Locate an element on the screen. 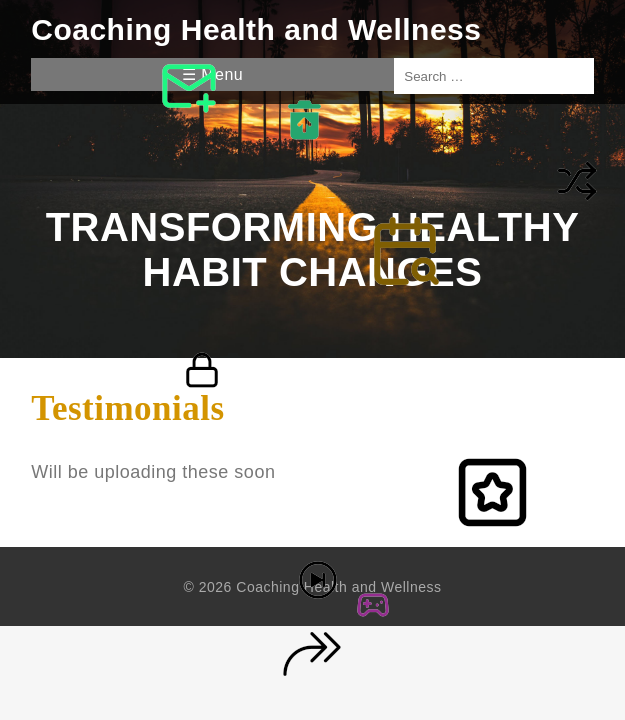  shuffle playlist or queue order is located at coordinates (577, 181).